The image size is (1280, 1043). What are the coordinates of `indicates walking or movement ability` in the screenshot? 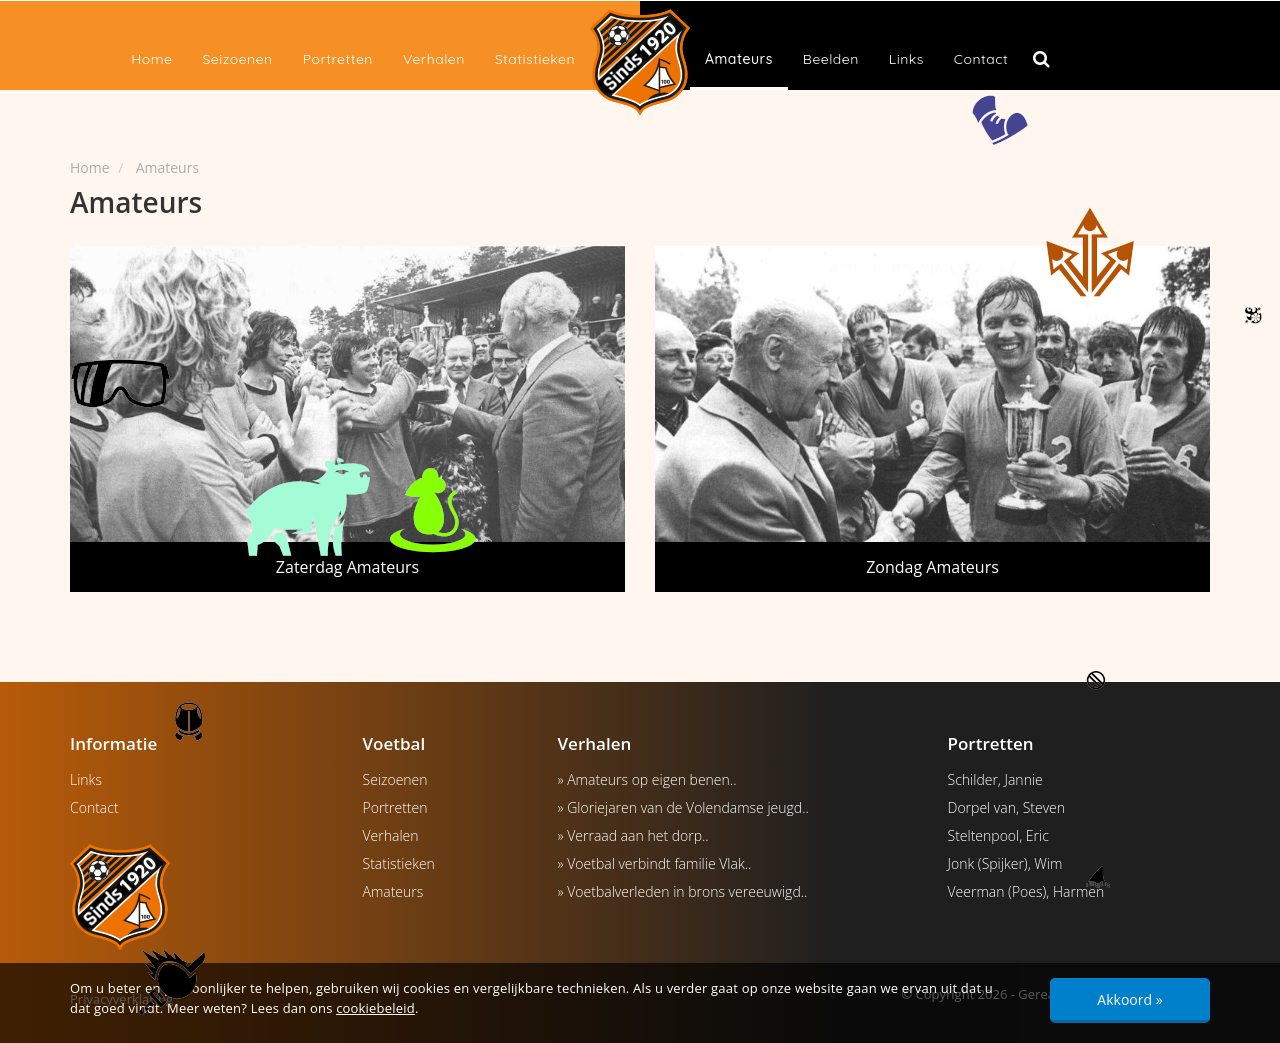 It's located at (1000, 119).